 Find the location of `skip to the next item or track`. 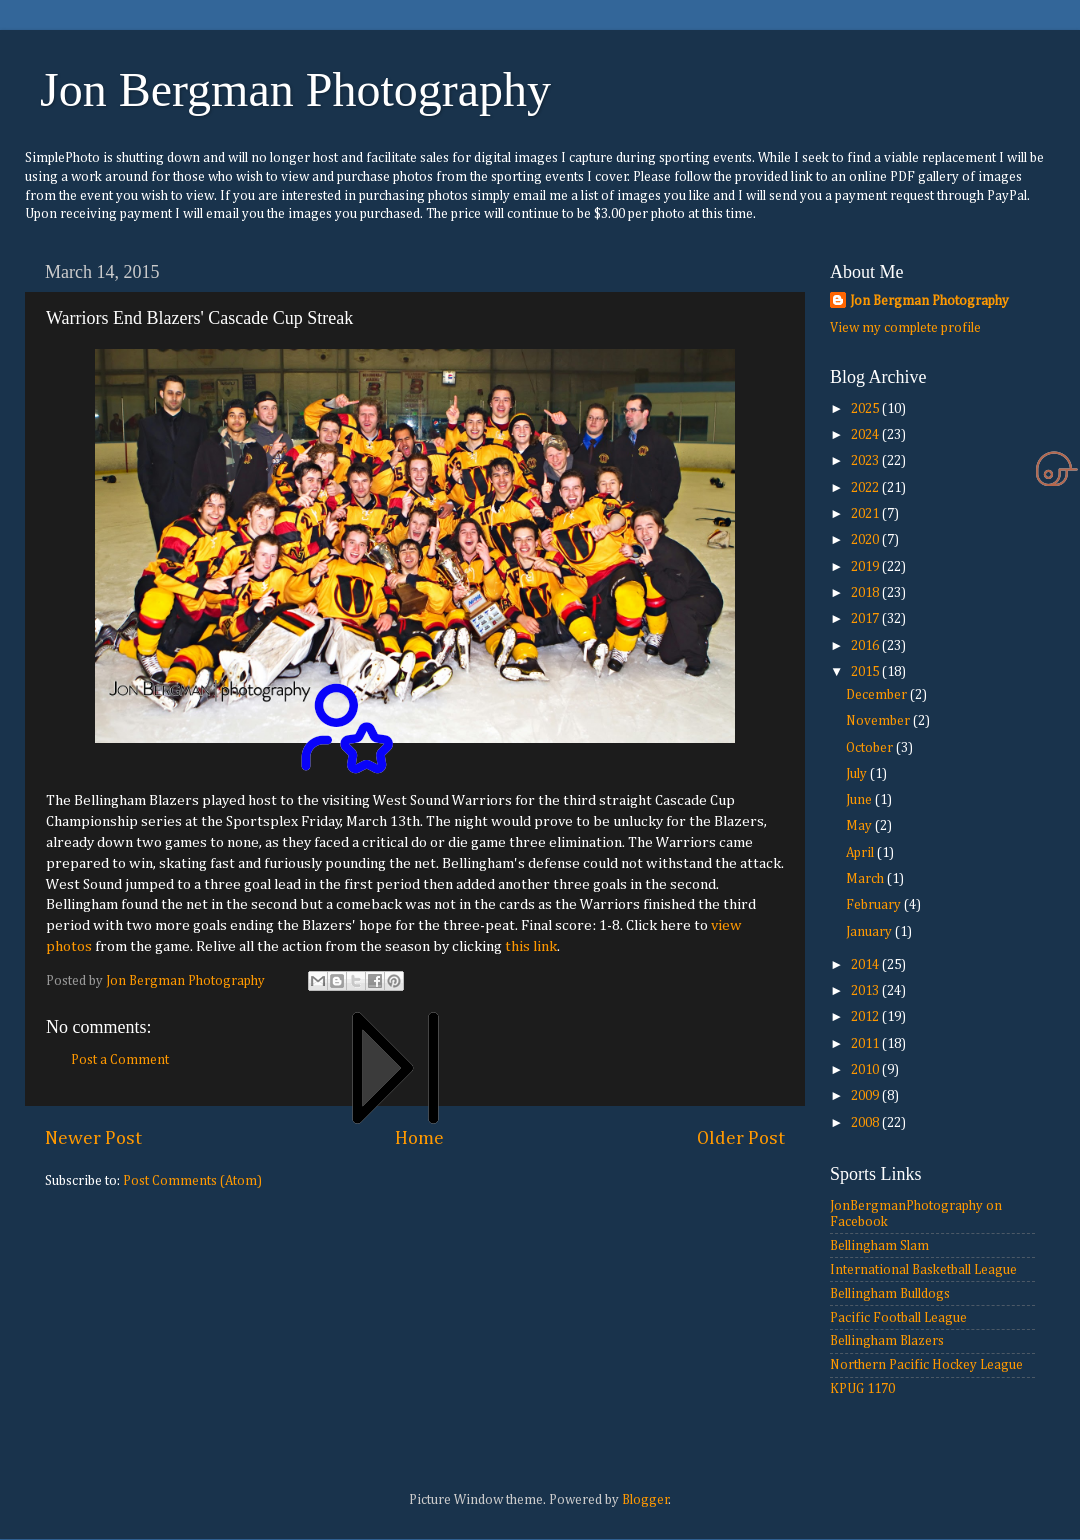

skip to the next item or track is located at coordinates (398, 1068).